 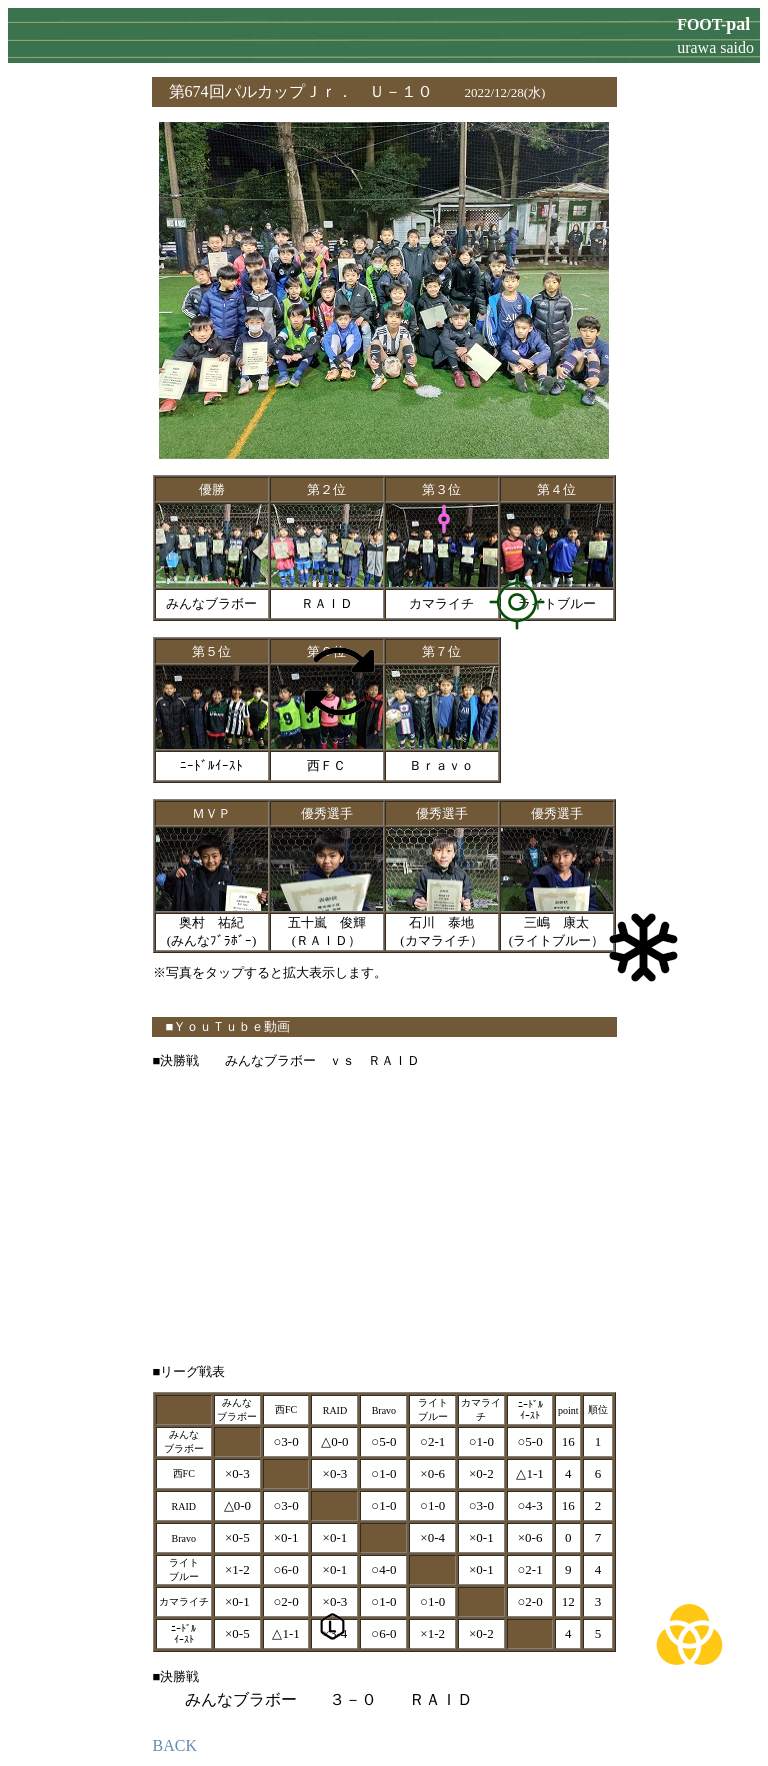 What do you see at coordinates (643, 947) in the screenshot?
I see `activate cooling or air conditioning mode` at bounding box center [643, 947].